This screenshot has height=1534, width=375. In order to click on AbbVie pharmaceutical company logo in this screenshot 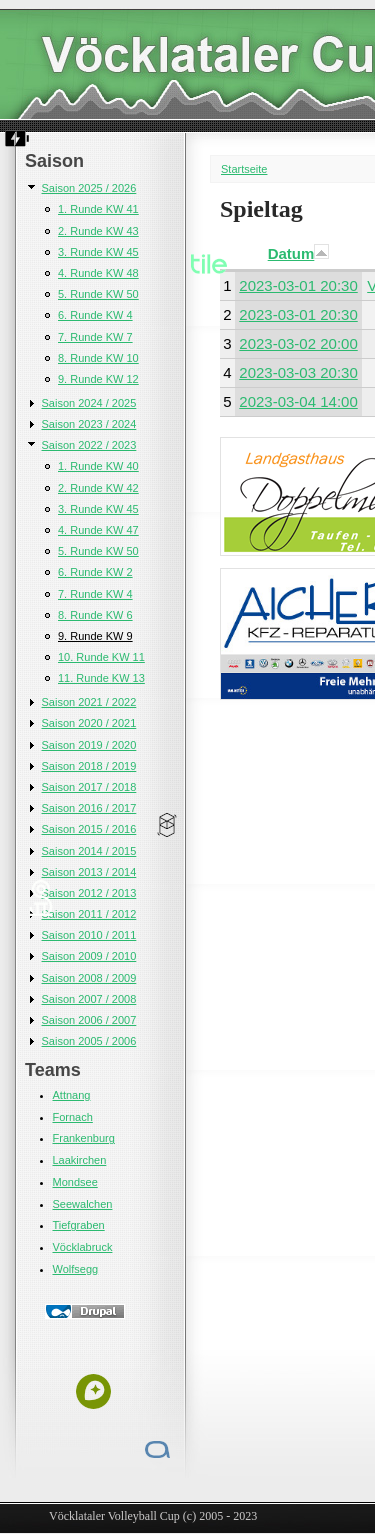, I will do `click(157, 1449)`.